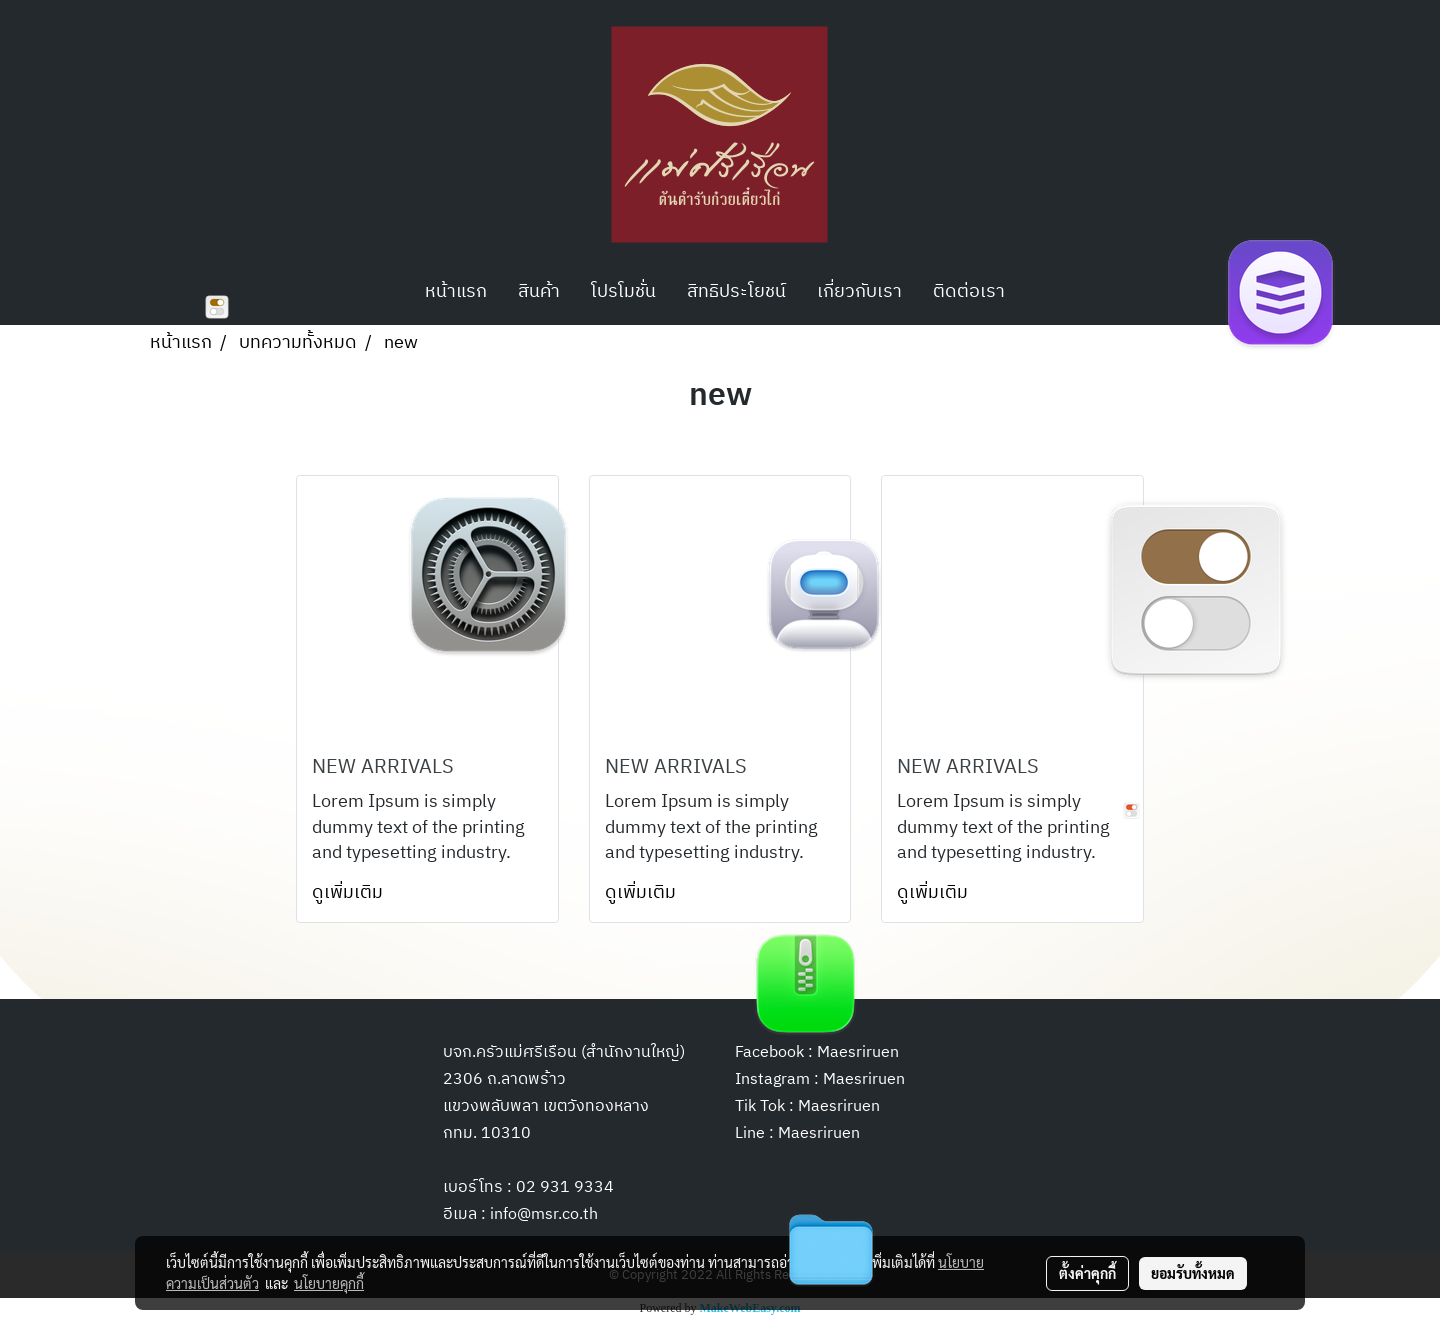 The image size is (1440, 1318). I want to click on open Archive Utility to compress or extract files, so click(805, 983).